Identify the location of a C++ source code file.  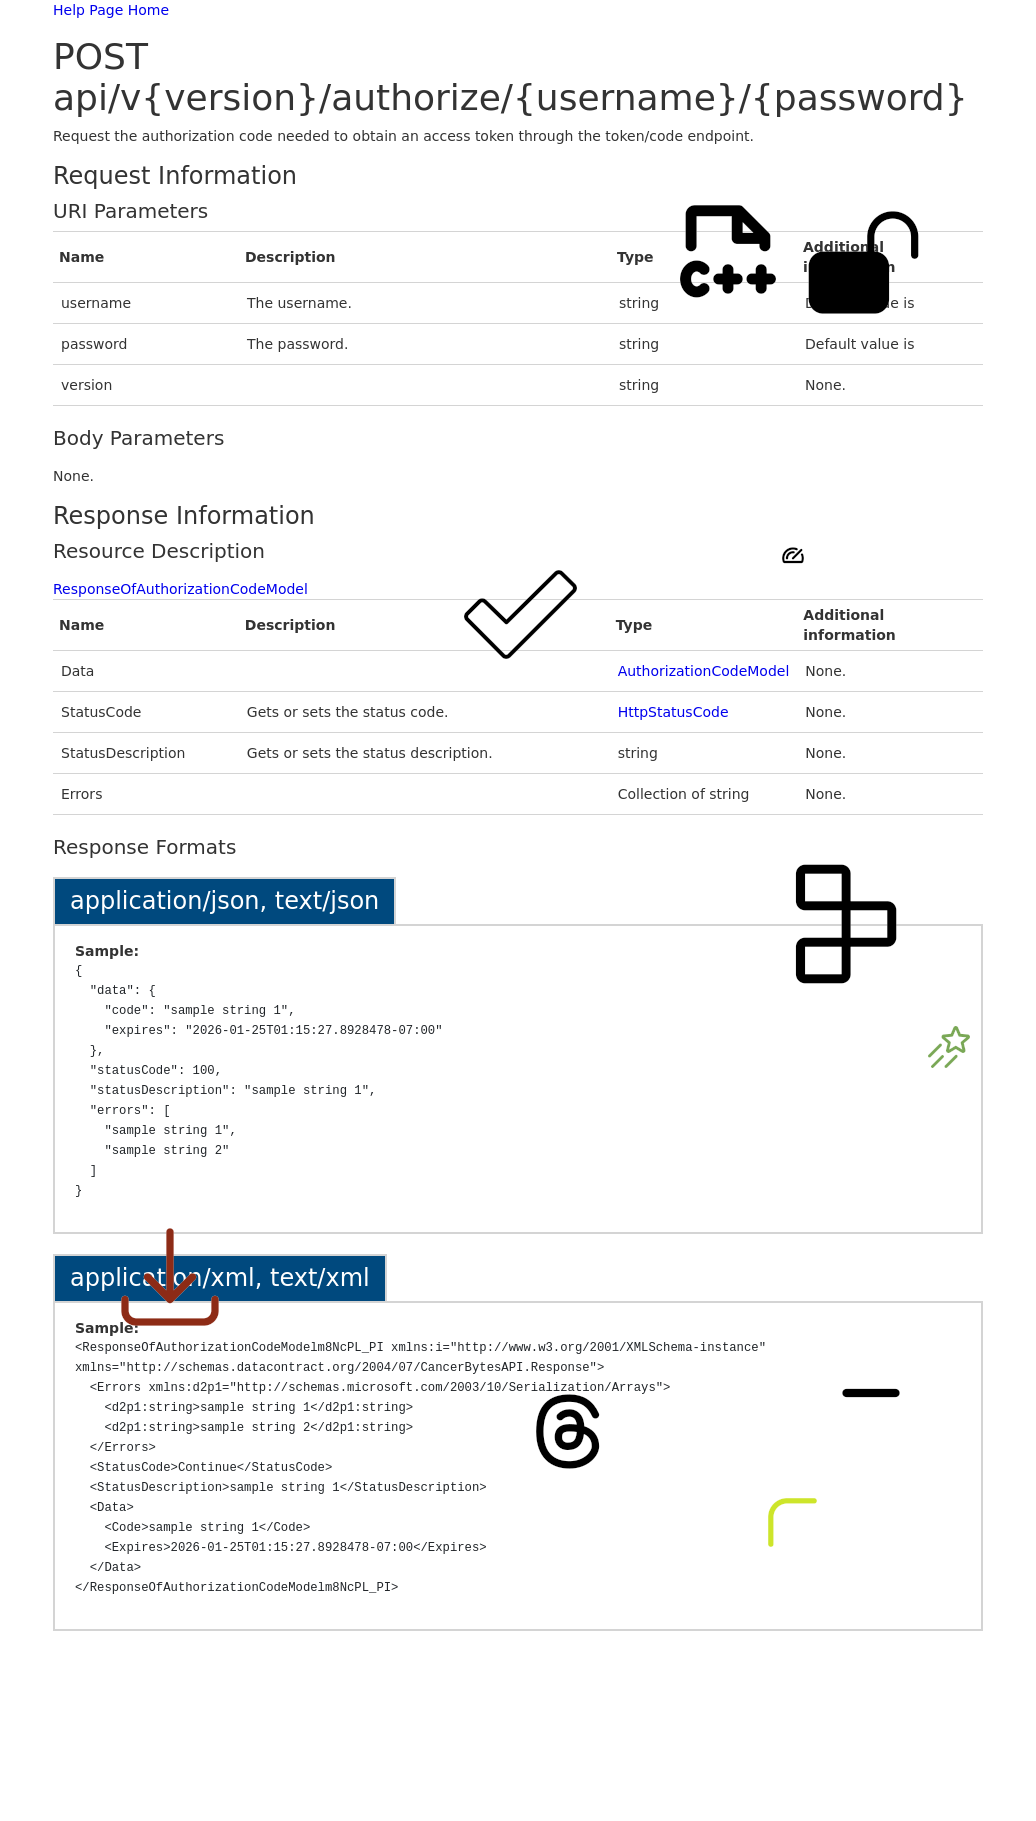
(728, 255).